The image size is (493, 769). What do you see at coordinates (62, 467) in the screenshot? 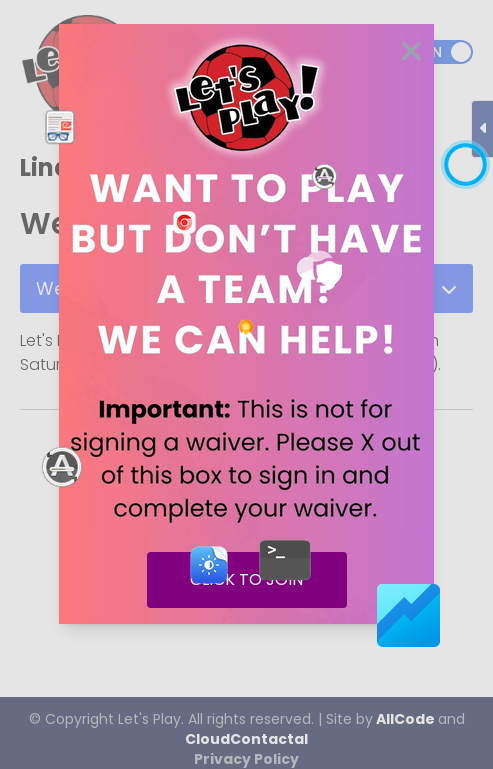
I see `open the software updater application` at bounding box center [62, 467].